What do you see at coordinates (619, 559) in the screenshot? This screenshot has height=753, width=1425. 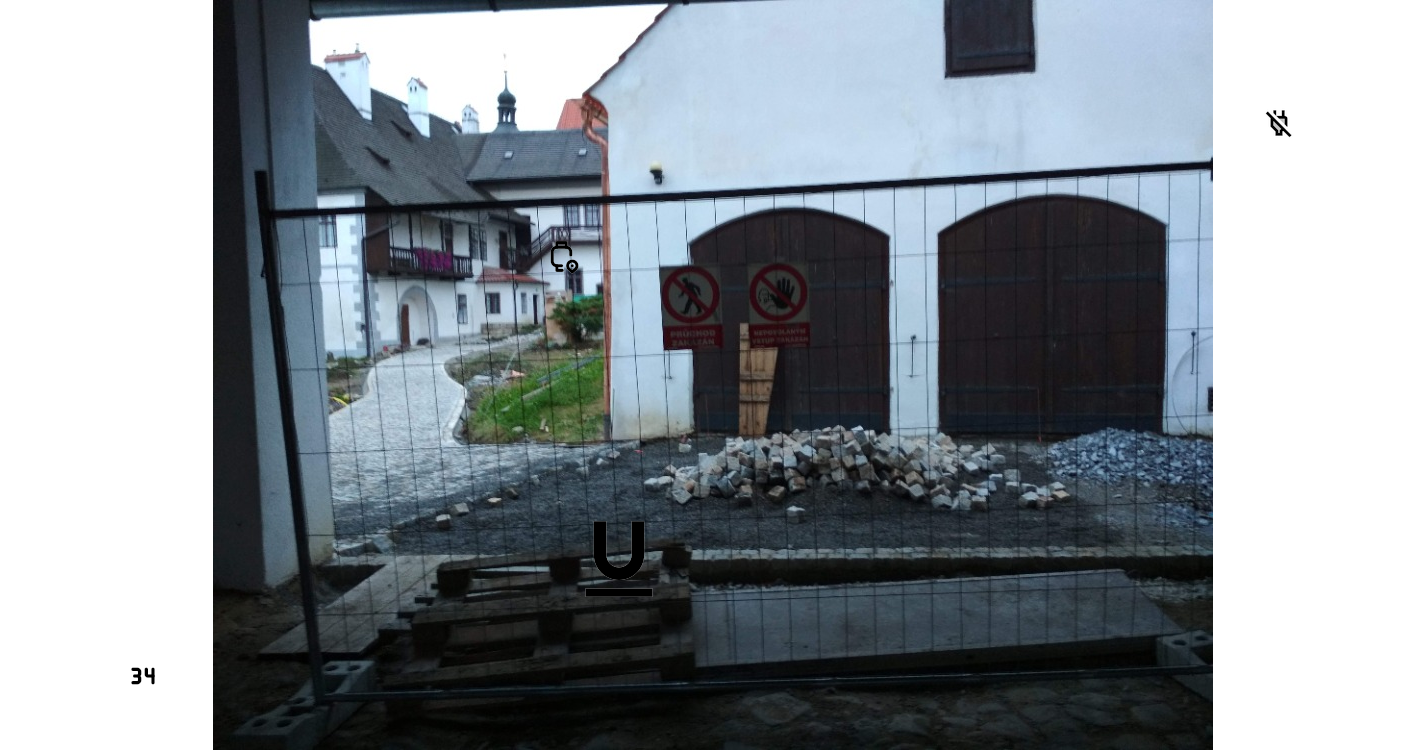 I see `apply underline formatting to selected text` at bounding box center [619, 559].